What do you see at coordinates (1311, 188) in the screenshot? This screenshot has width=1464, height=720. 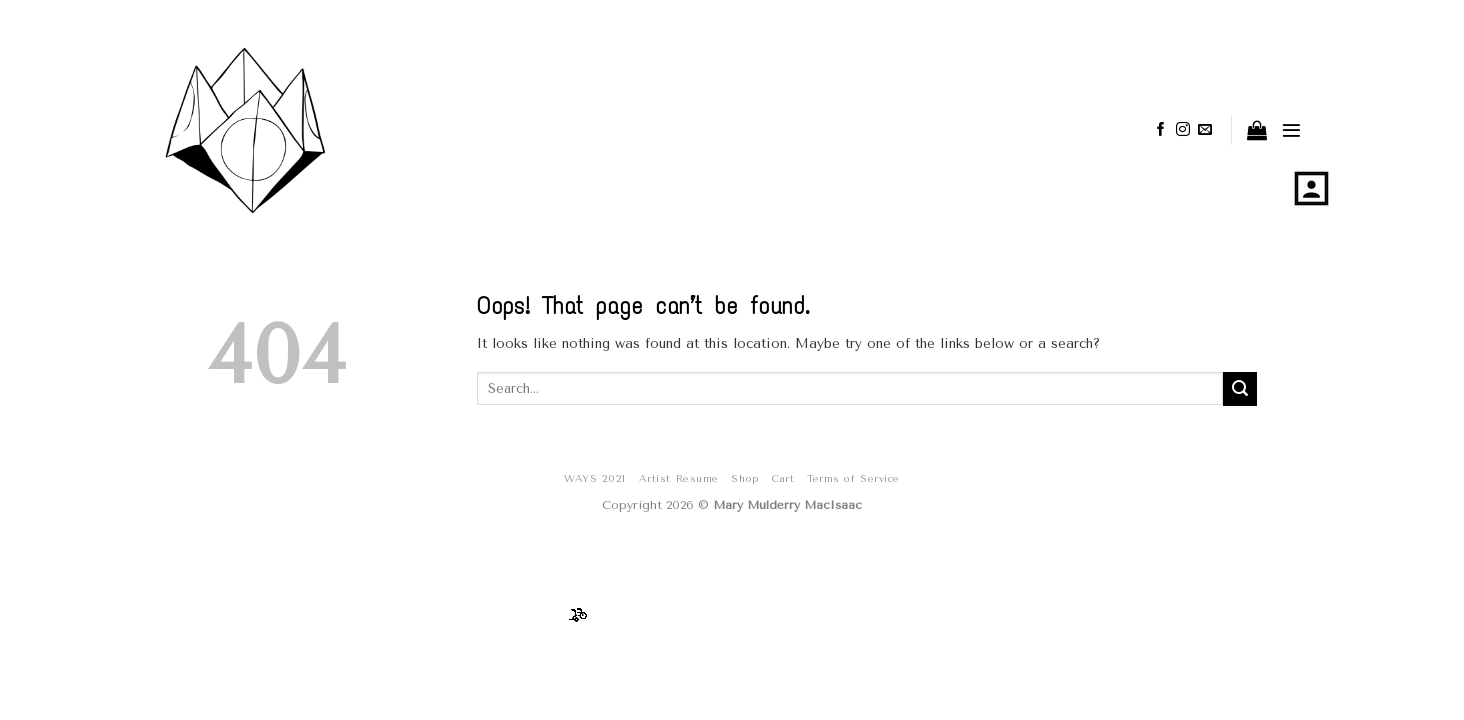 I see `switch to portrait orientation mode` at bounding box center [1311, 188].